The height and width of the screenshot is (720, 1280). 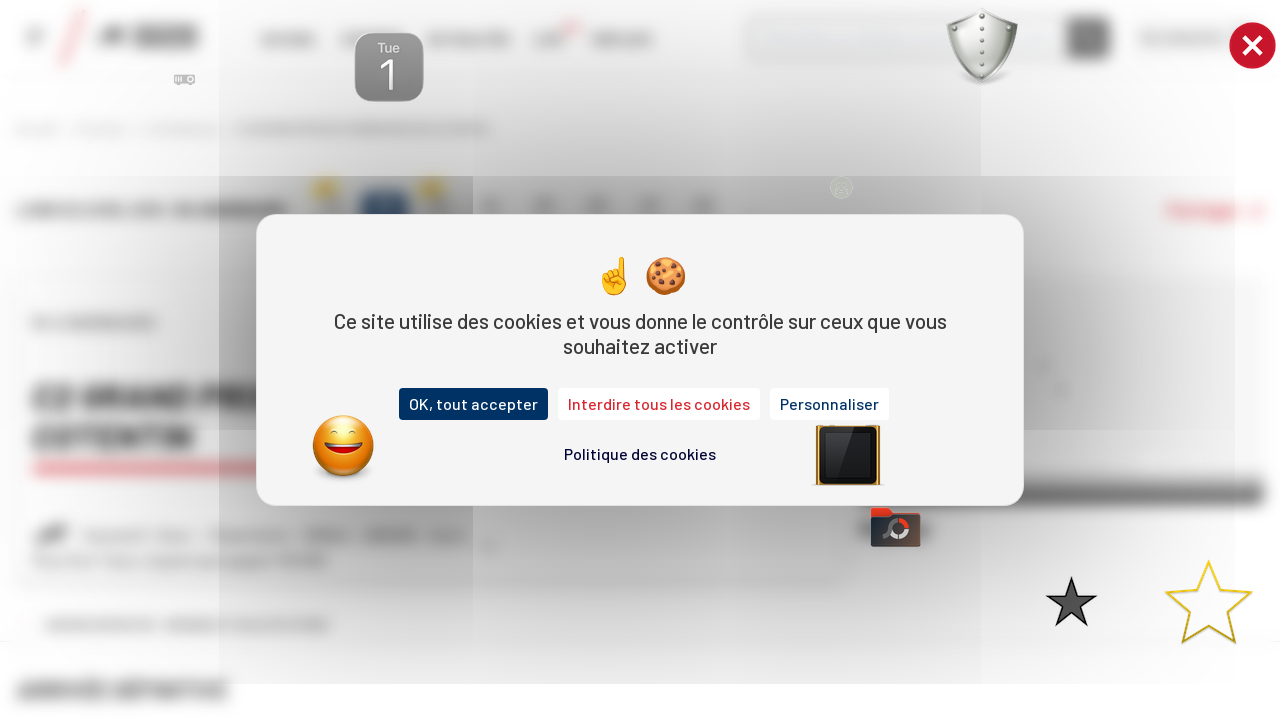 What do you see at coordinates (982, 46) in the screenshot?
I see `indicates medium security level` at bounding box center [982, 46].